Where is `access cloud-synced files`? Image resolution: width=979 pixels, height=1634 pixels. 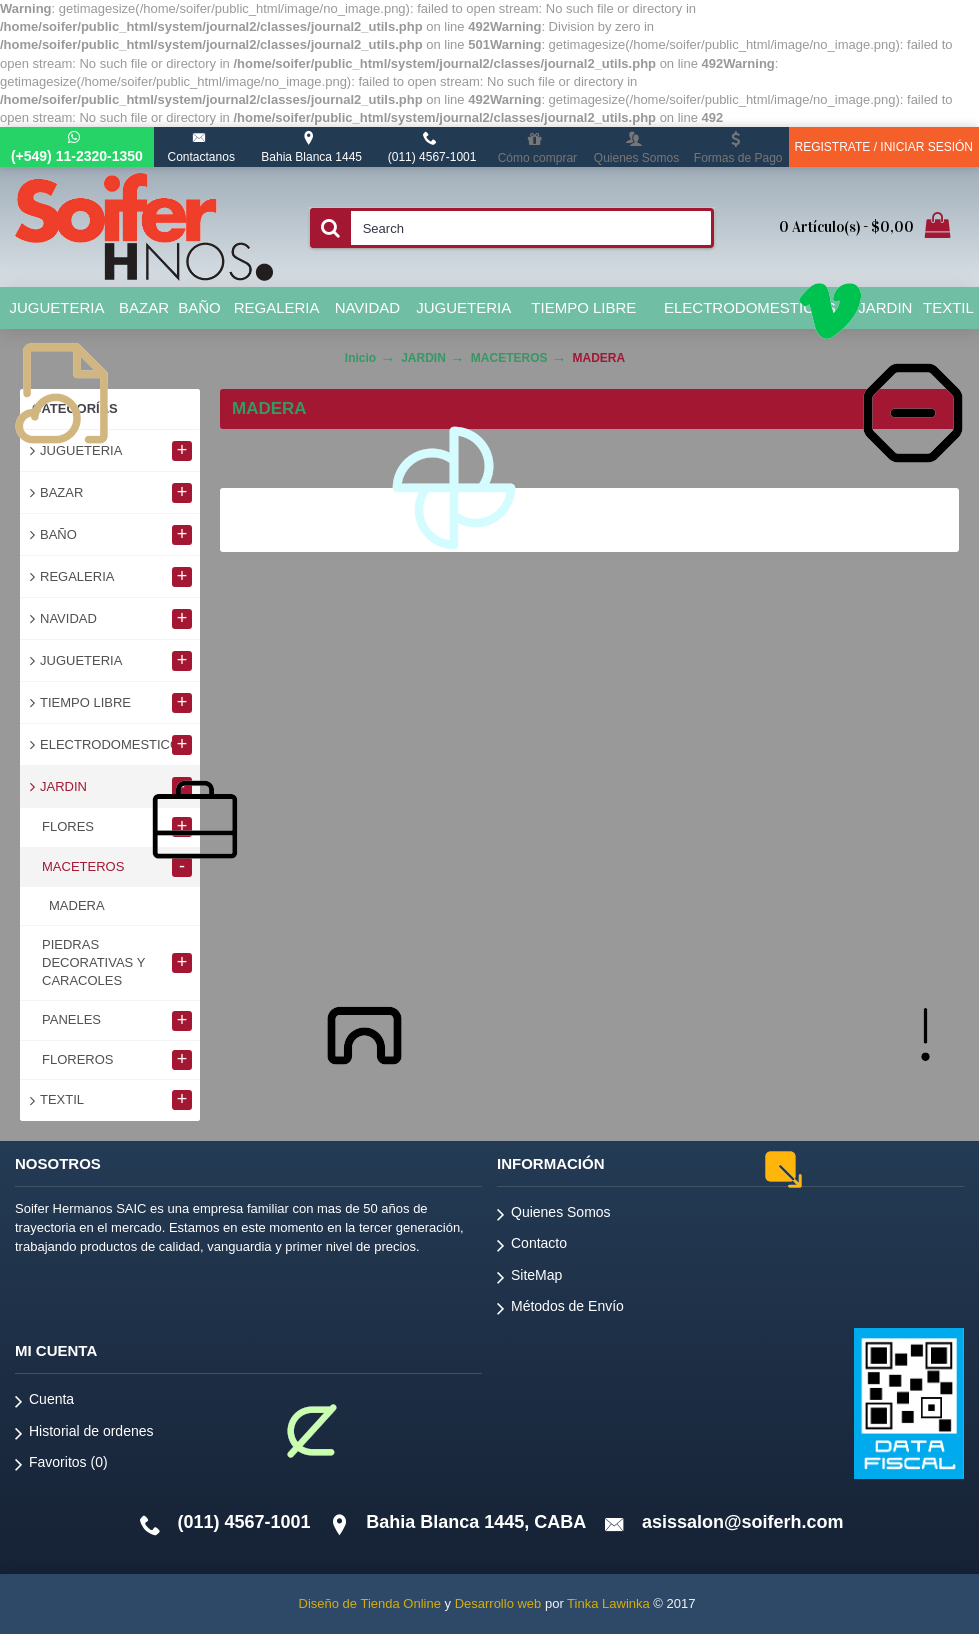 access cloud-synced files is located at coordinates (65, 393).